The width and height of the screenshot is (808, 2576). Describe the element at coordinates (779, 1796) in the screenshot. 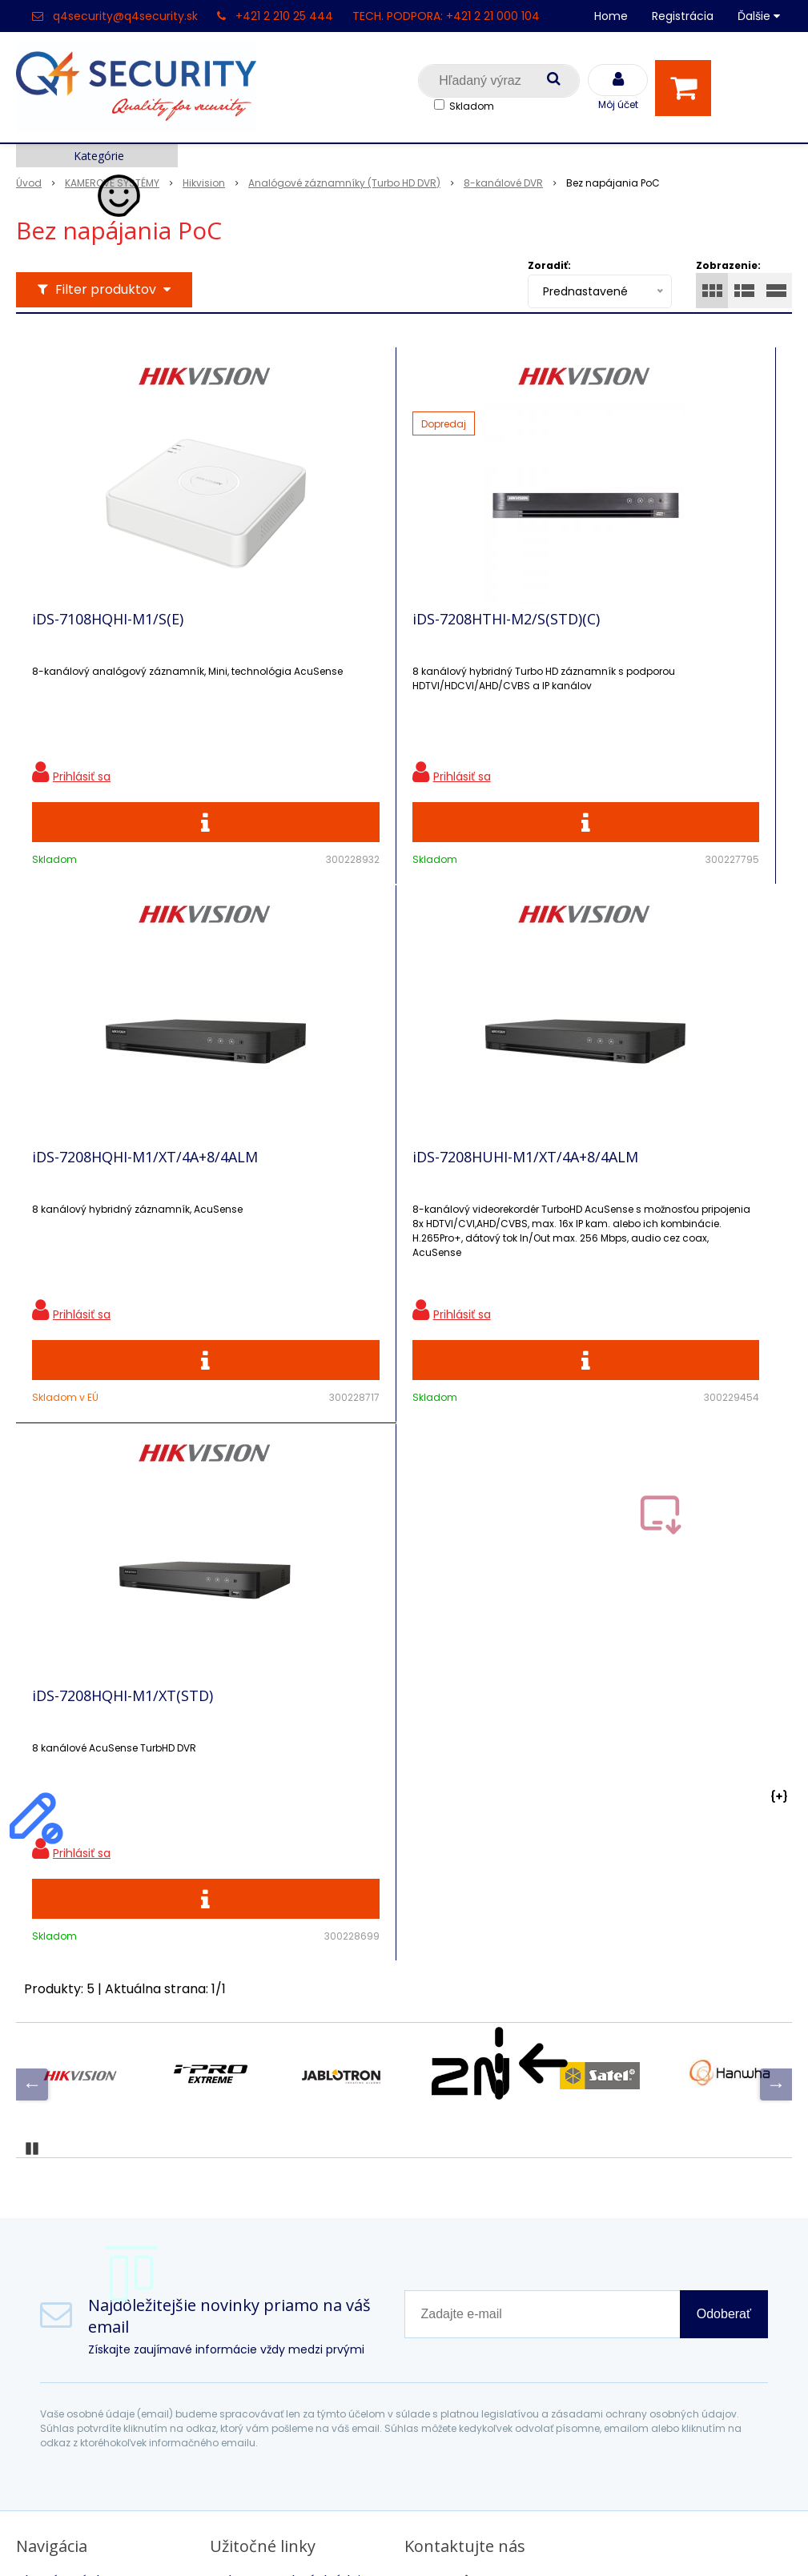

I see `add a new code snippet or block` at that location.